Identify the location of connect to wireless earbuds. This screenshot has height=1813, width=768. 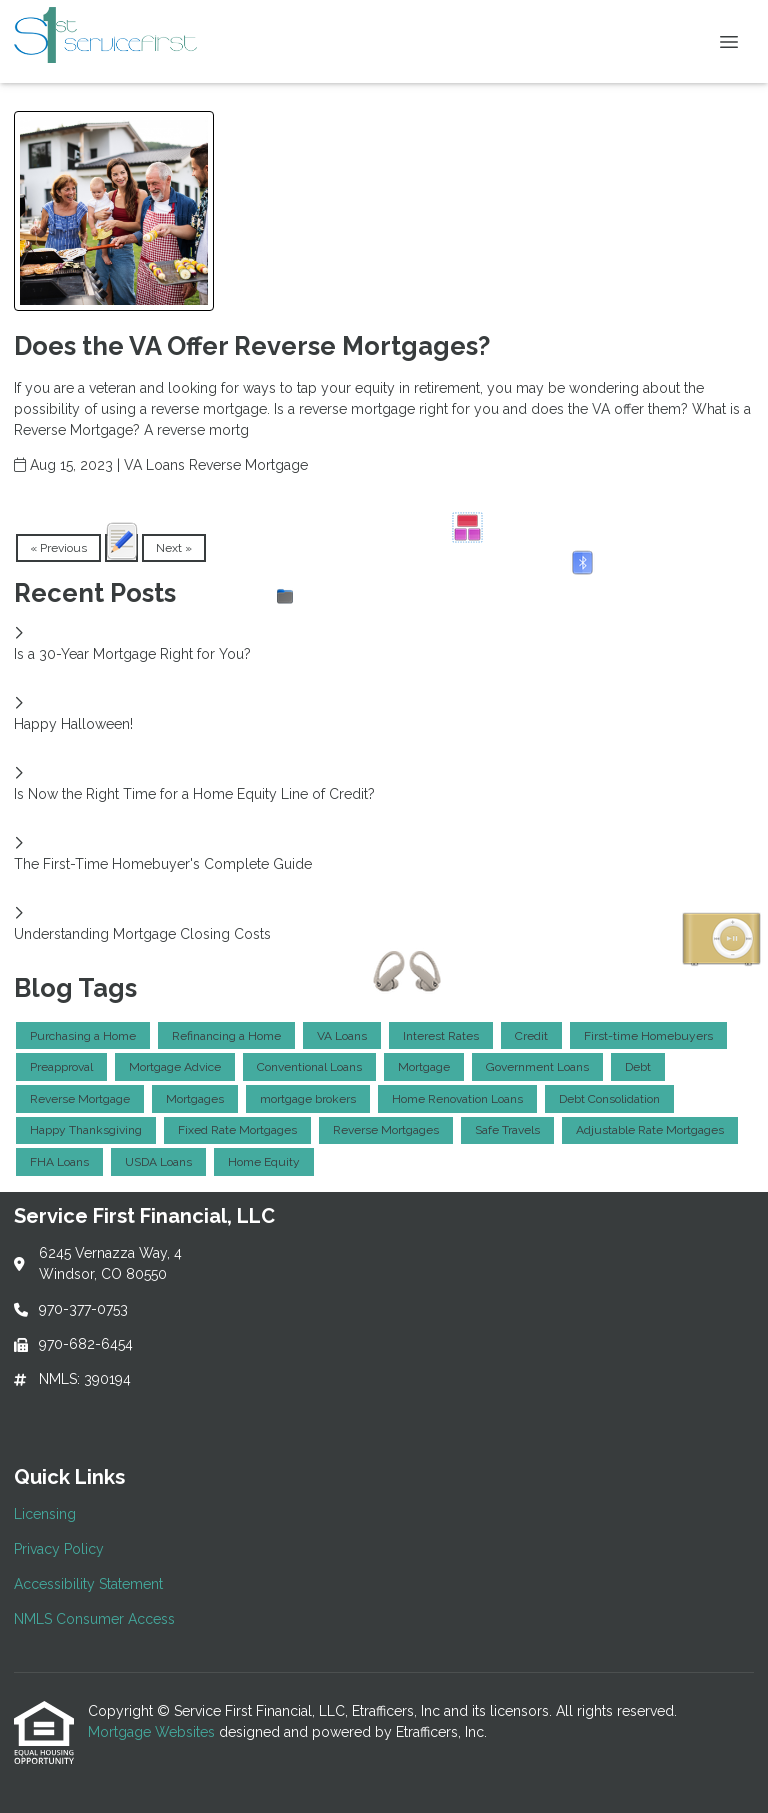
(407, 974).